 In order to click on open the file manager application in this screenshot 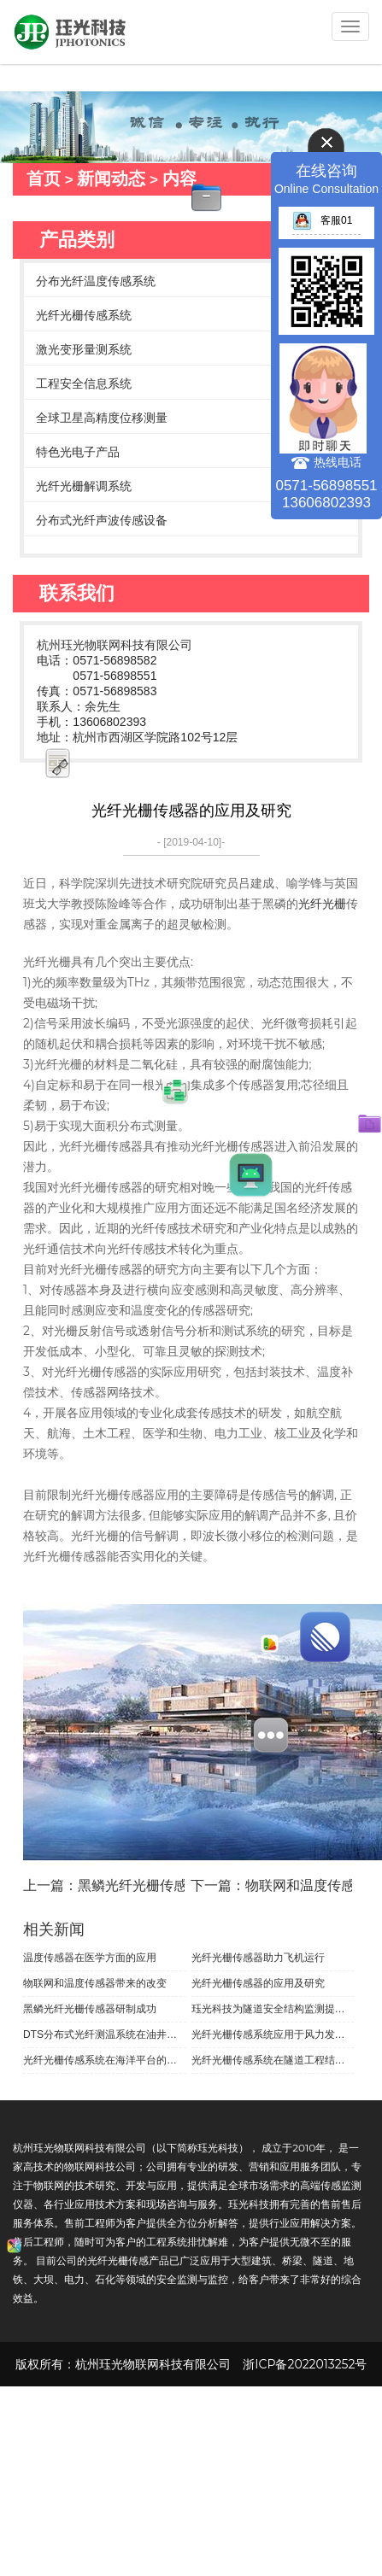, I will do `click(206, 196)`.